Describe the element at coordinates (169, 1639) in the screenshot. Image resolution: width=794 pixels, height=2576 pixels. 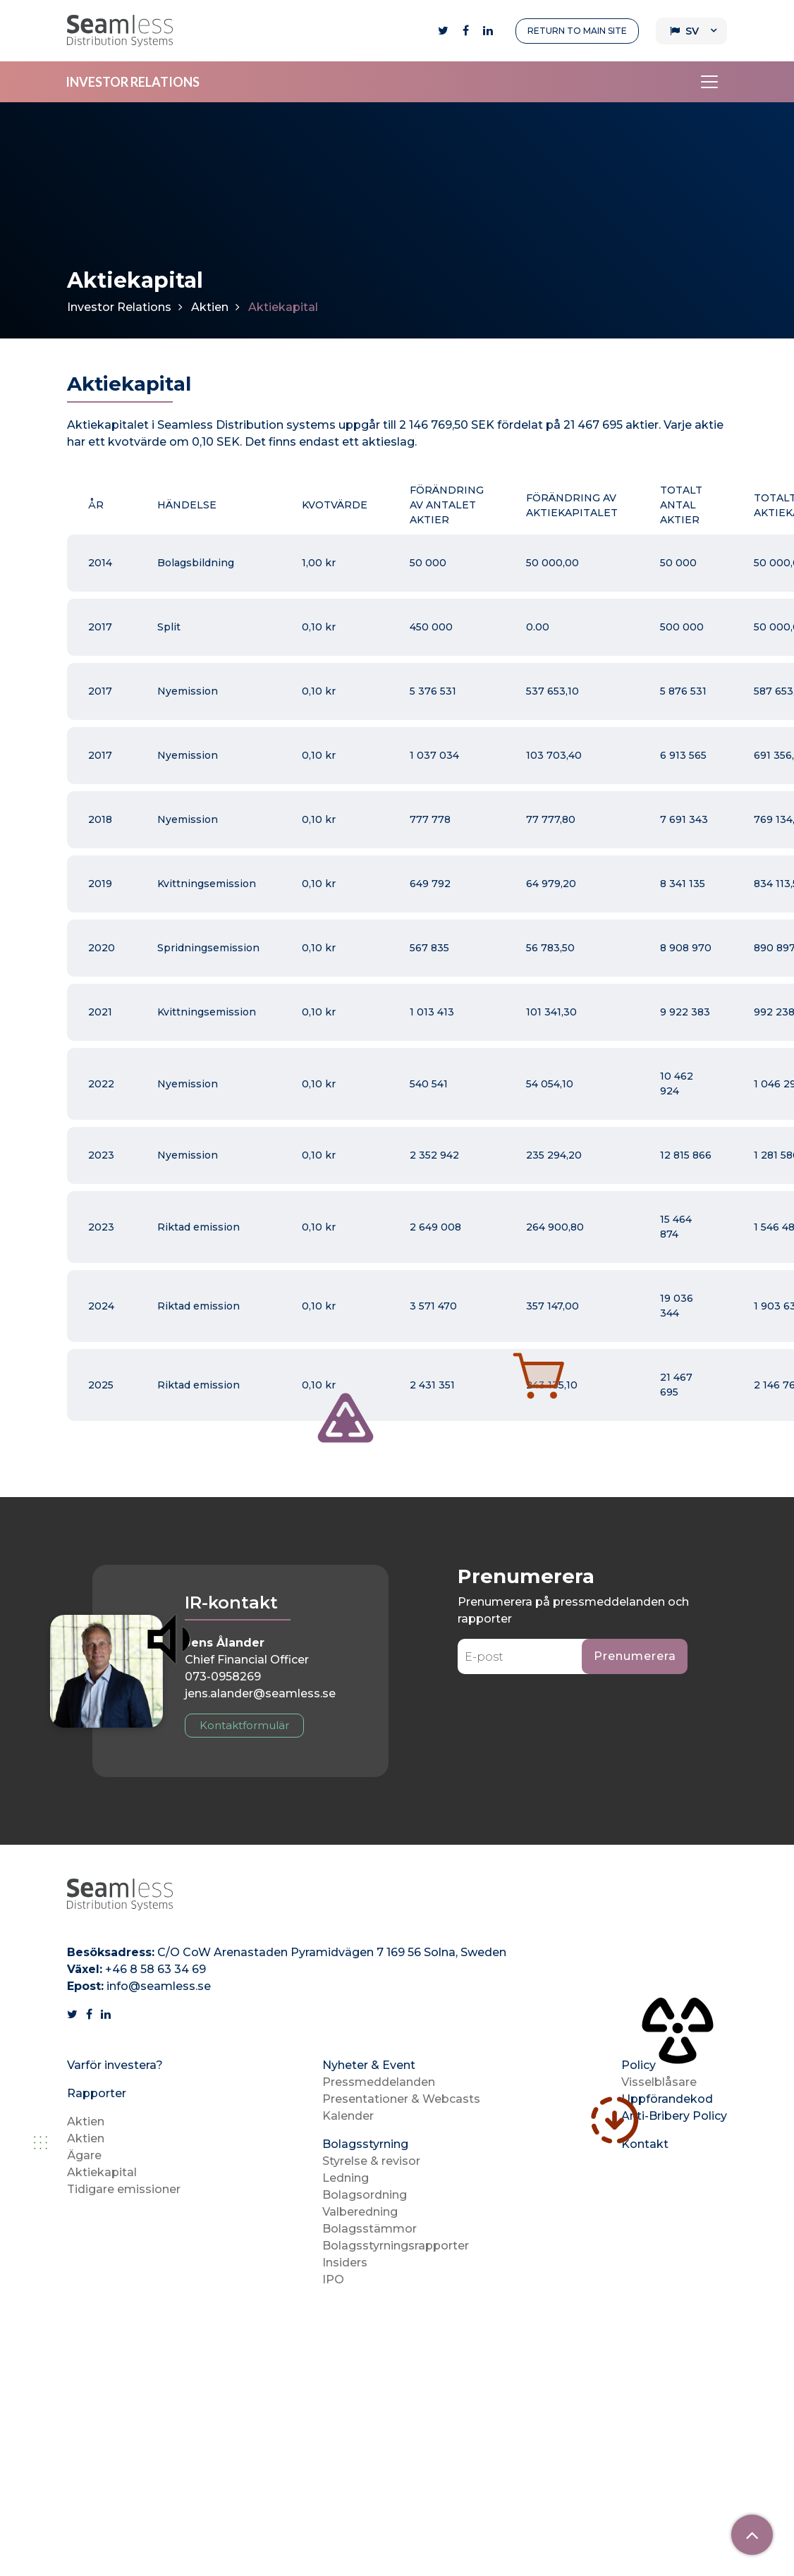
I see `decrease audio volume` at that location.